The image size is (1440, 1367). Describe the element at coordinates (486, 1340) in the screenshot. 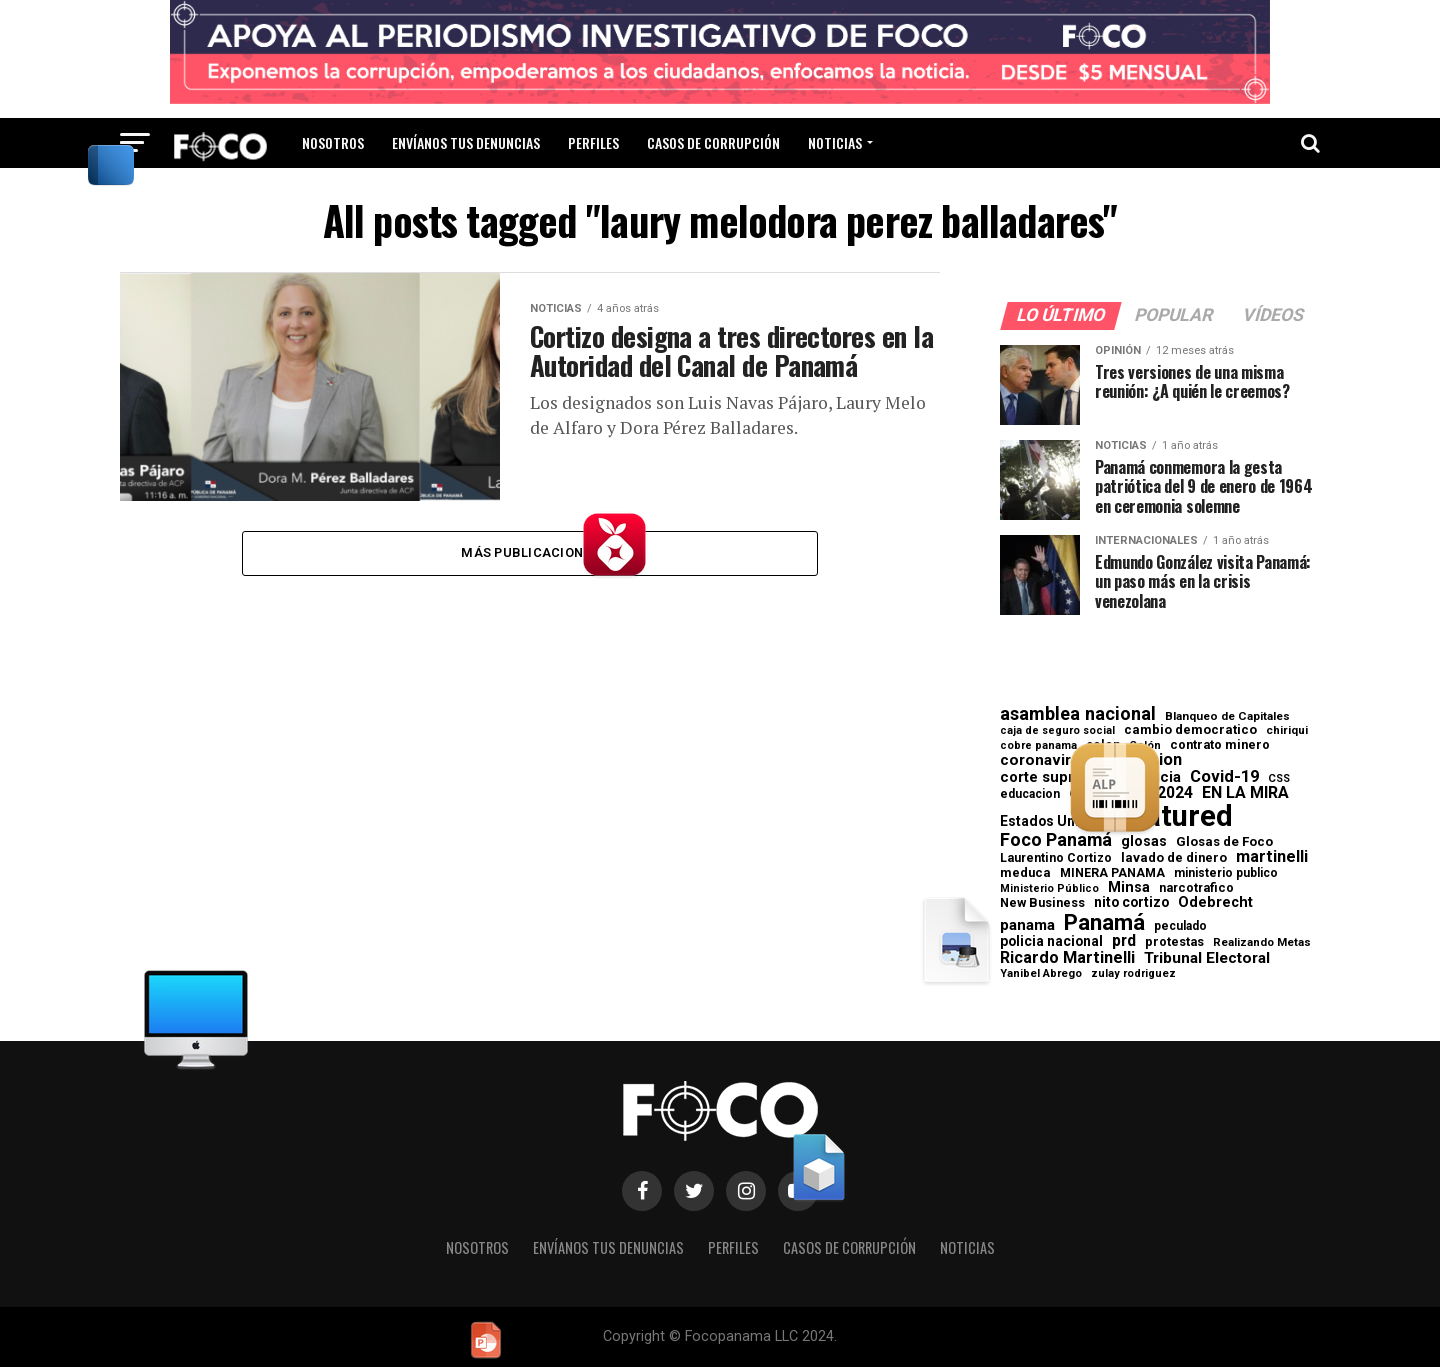

I see `a microsoft powerpoint file` at that location.